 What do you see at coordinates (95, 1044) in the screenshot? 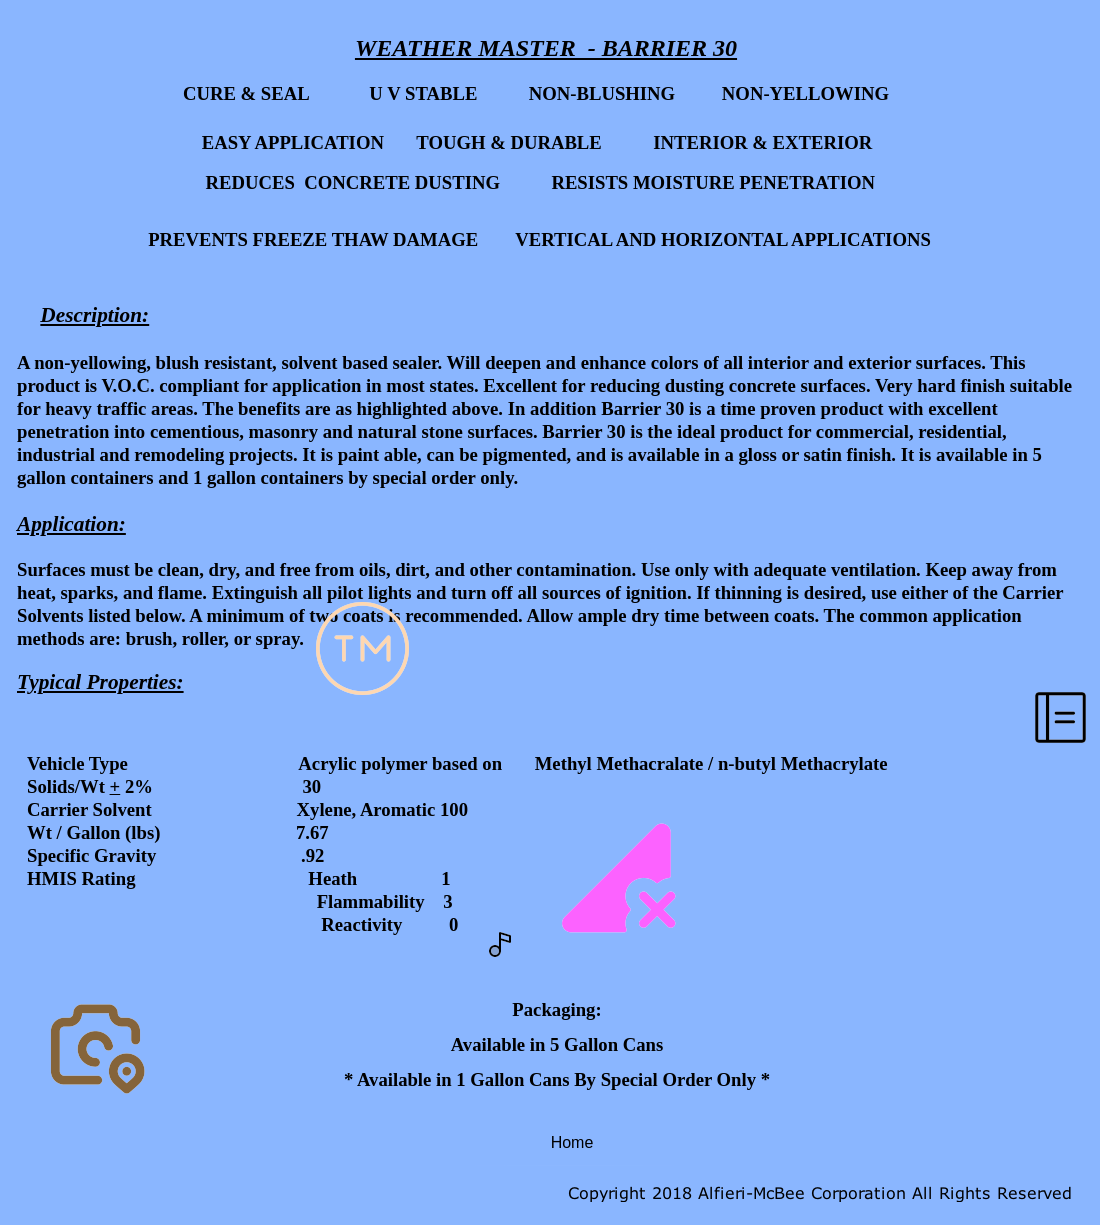
I see `view photos taken at a specific location` at bounding box center [95, 1044].